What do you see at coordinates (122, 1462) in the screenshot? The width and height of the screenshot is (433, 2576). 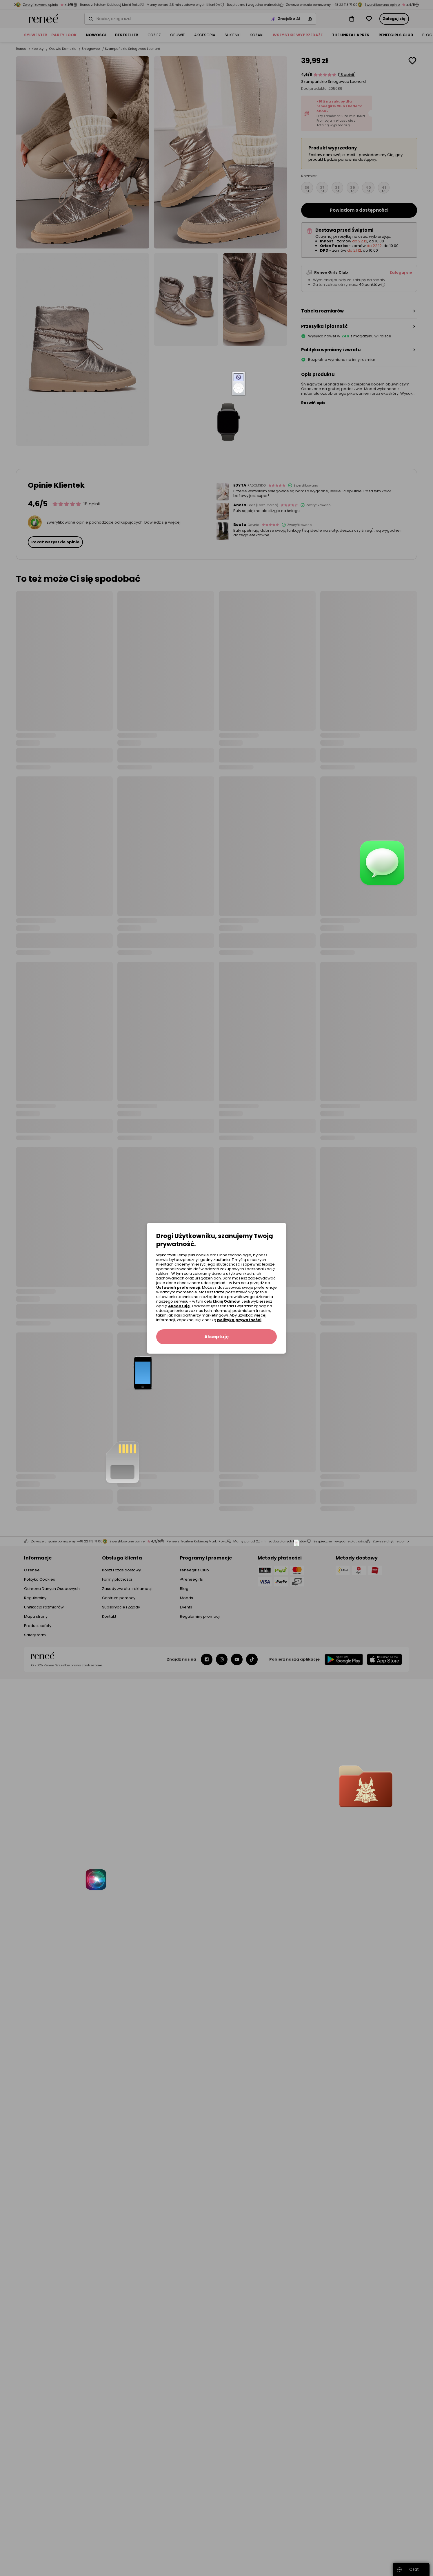 I see `access removable storage device` at bounding box center [122, 1462].